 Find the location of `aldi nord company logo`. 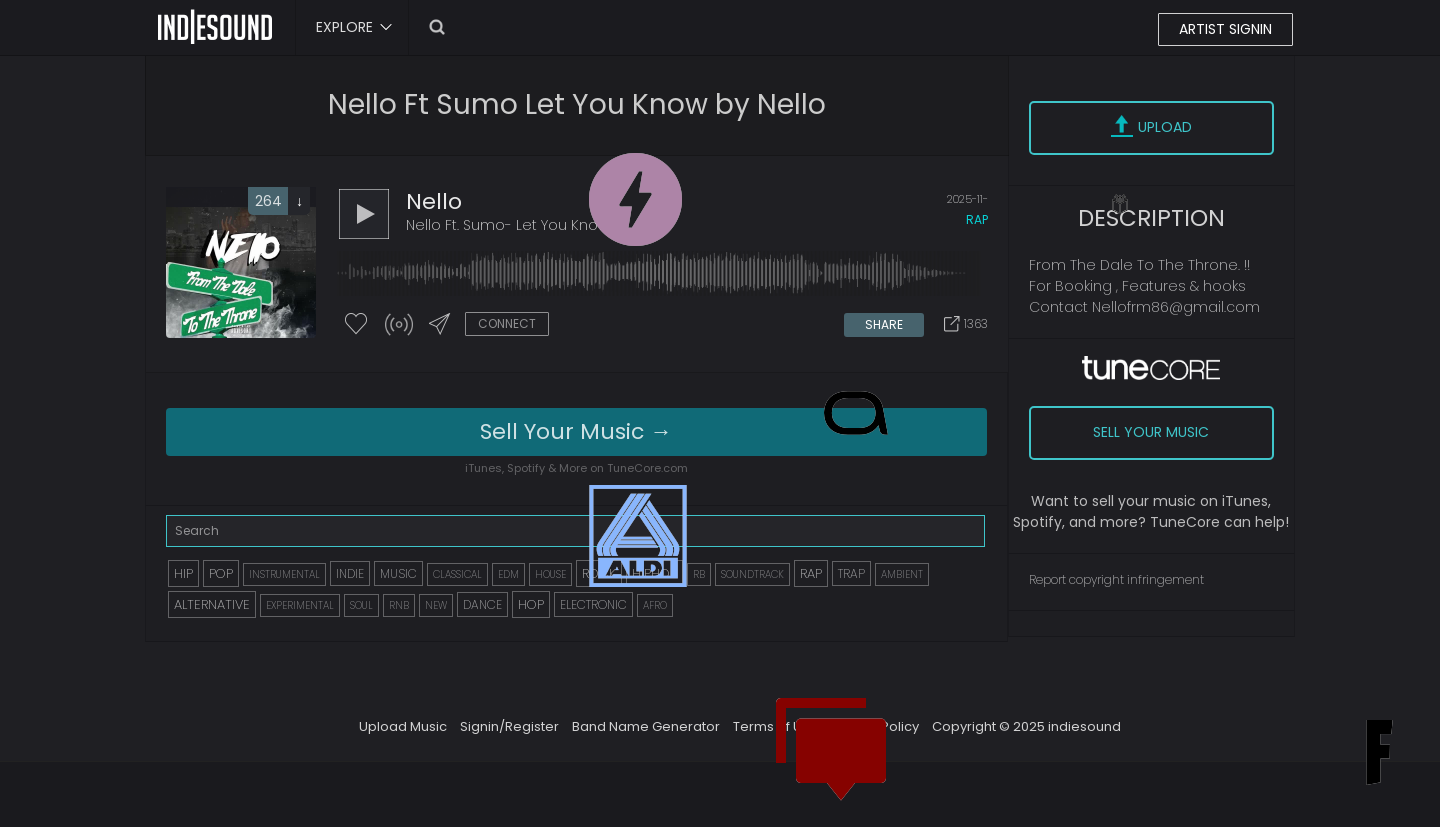

aldi nord company logo is located at coordinates (638, 536).